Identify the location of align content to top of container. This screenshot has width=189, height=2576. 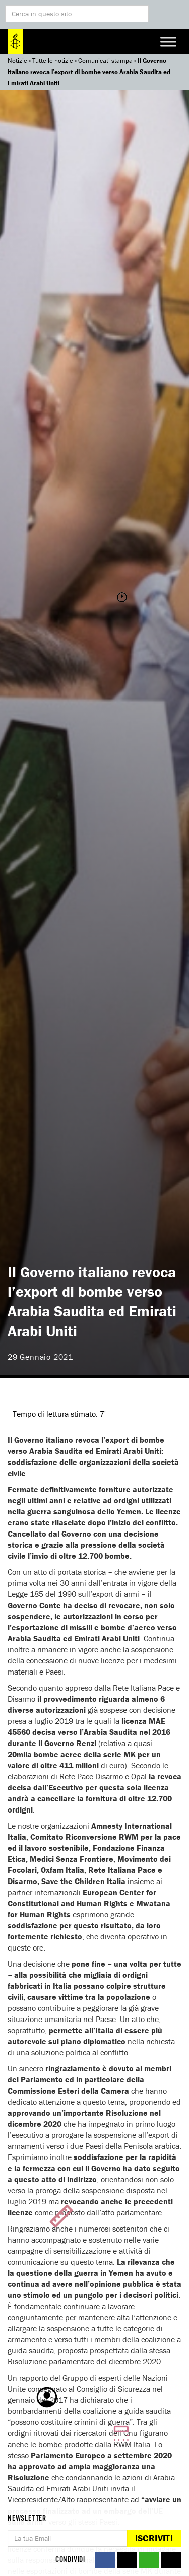
(121, 2433).